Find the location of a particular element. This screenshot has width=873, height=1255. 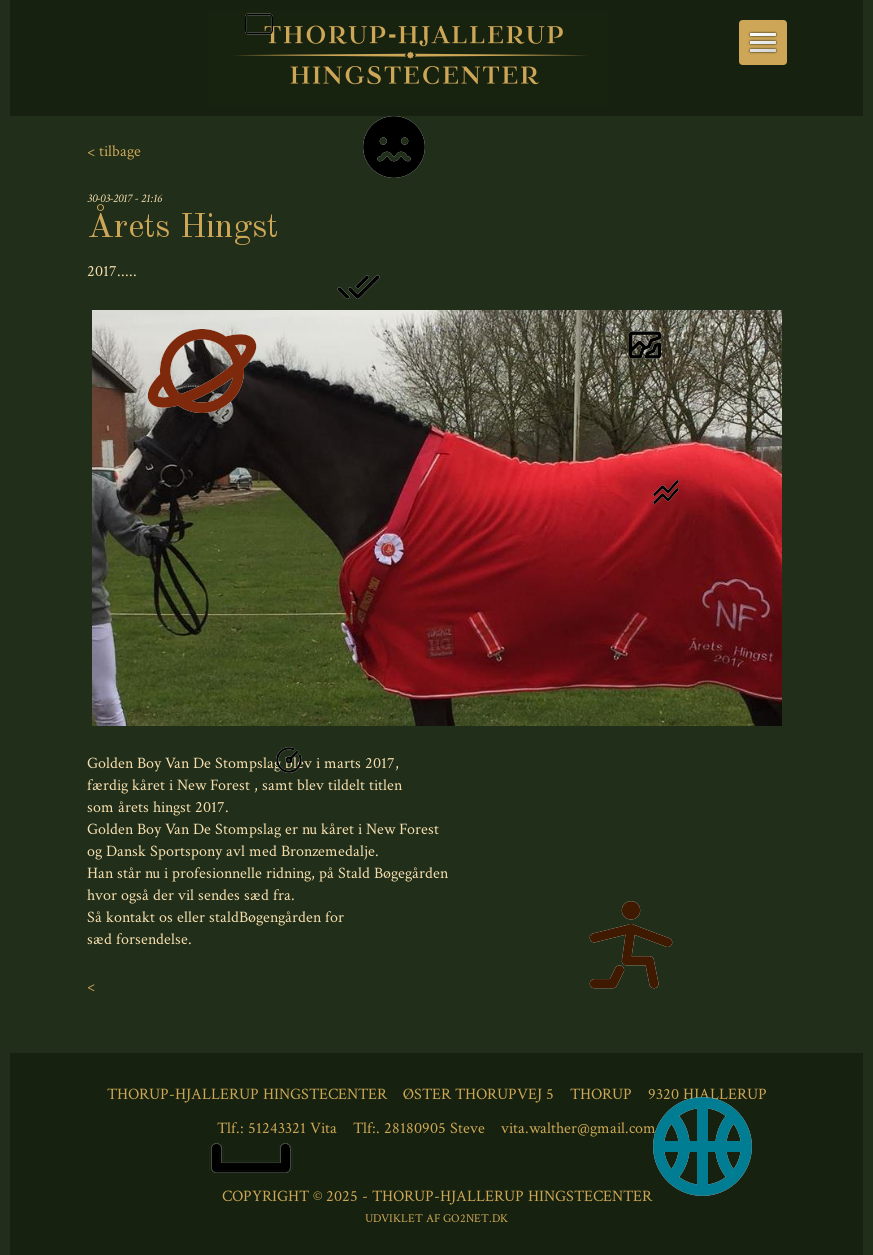

access yoga or stretching exercises is located at coordinates (631, 947).